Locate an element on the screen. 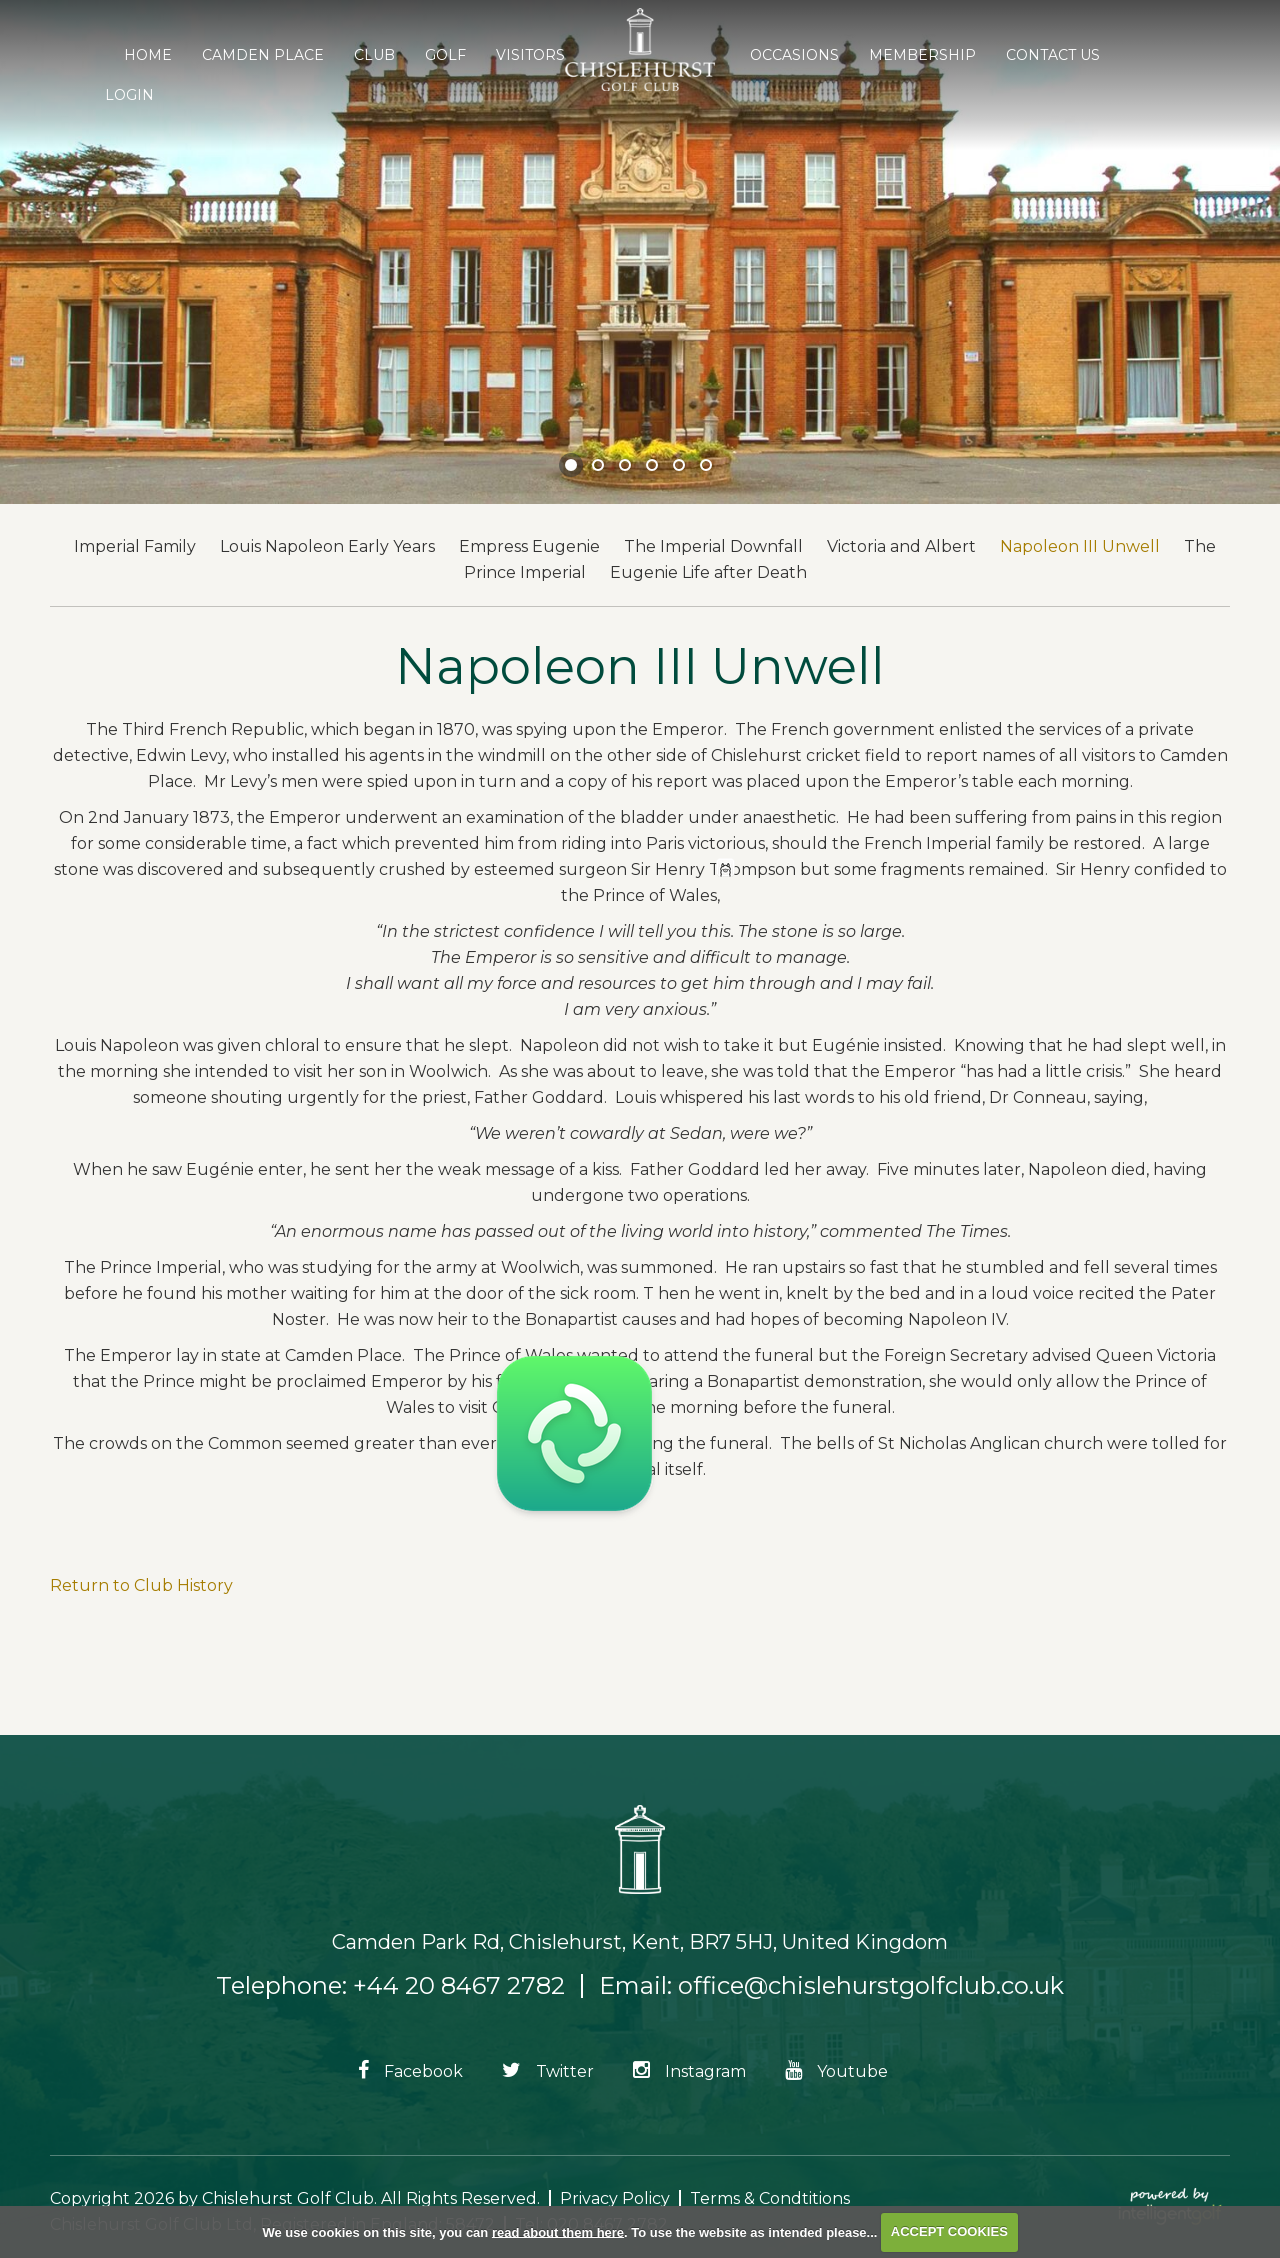 The height and width of the screenshot is (2258, 1280). open Element messaging app is located at coordinates (574, 1433).